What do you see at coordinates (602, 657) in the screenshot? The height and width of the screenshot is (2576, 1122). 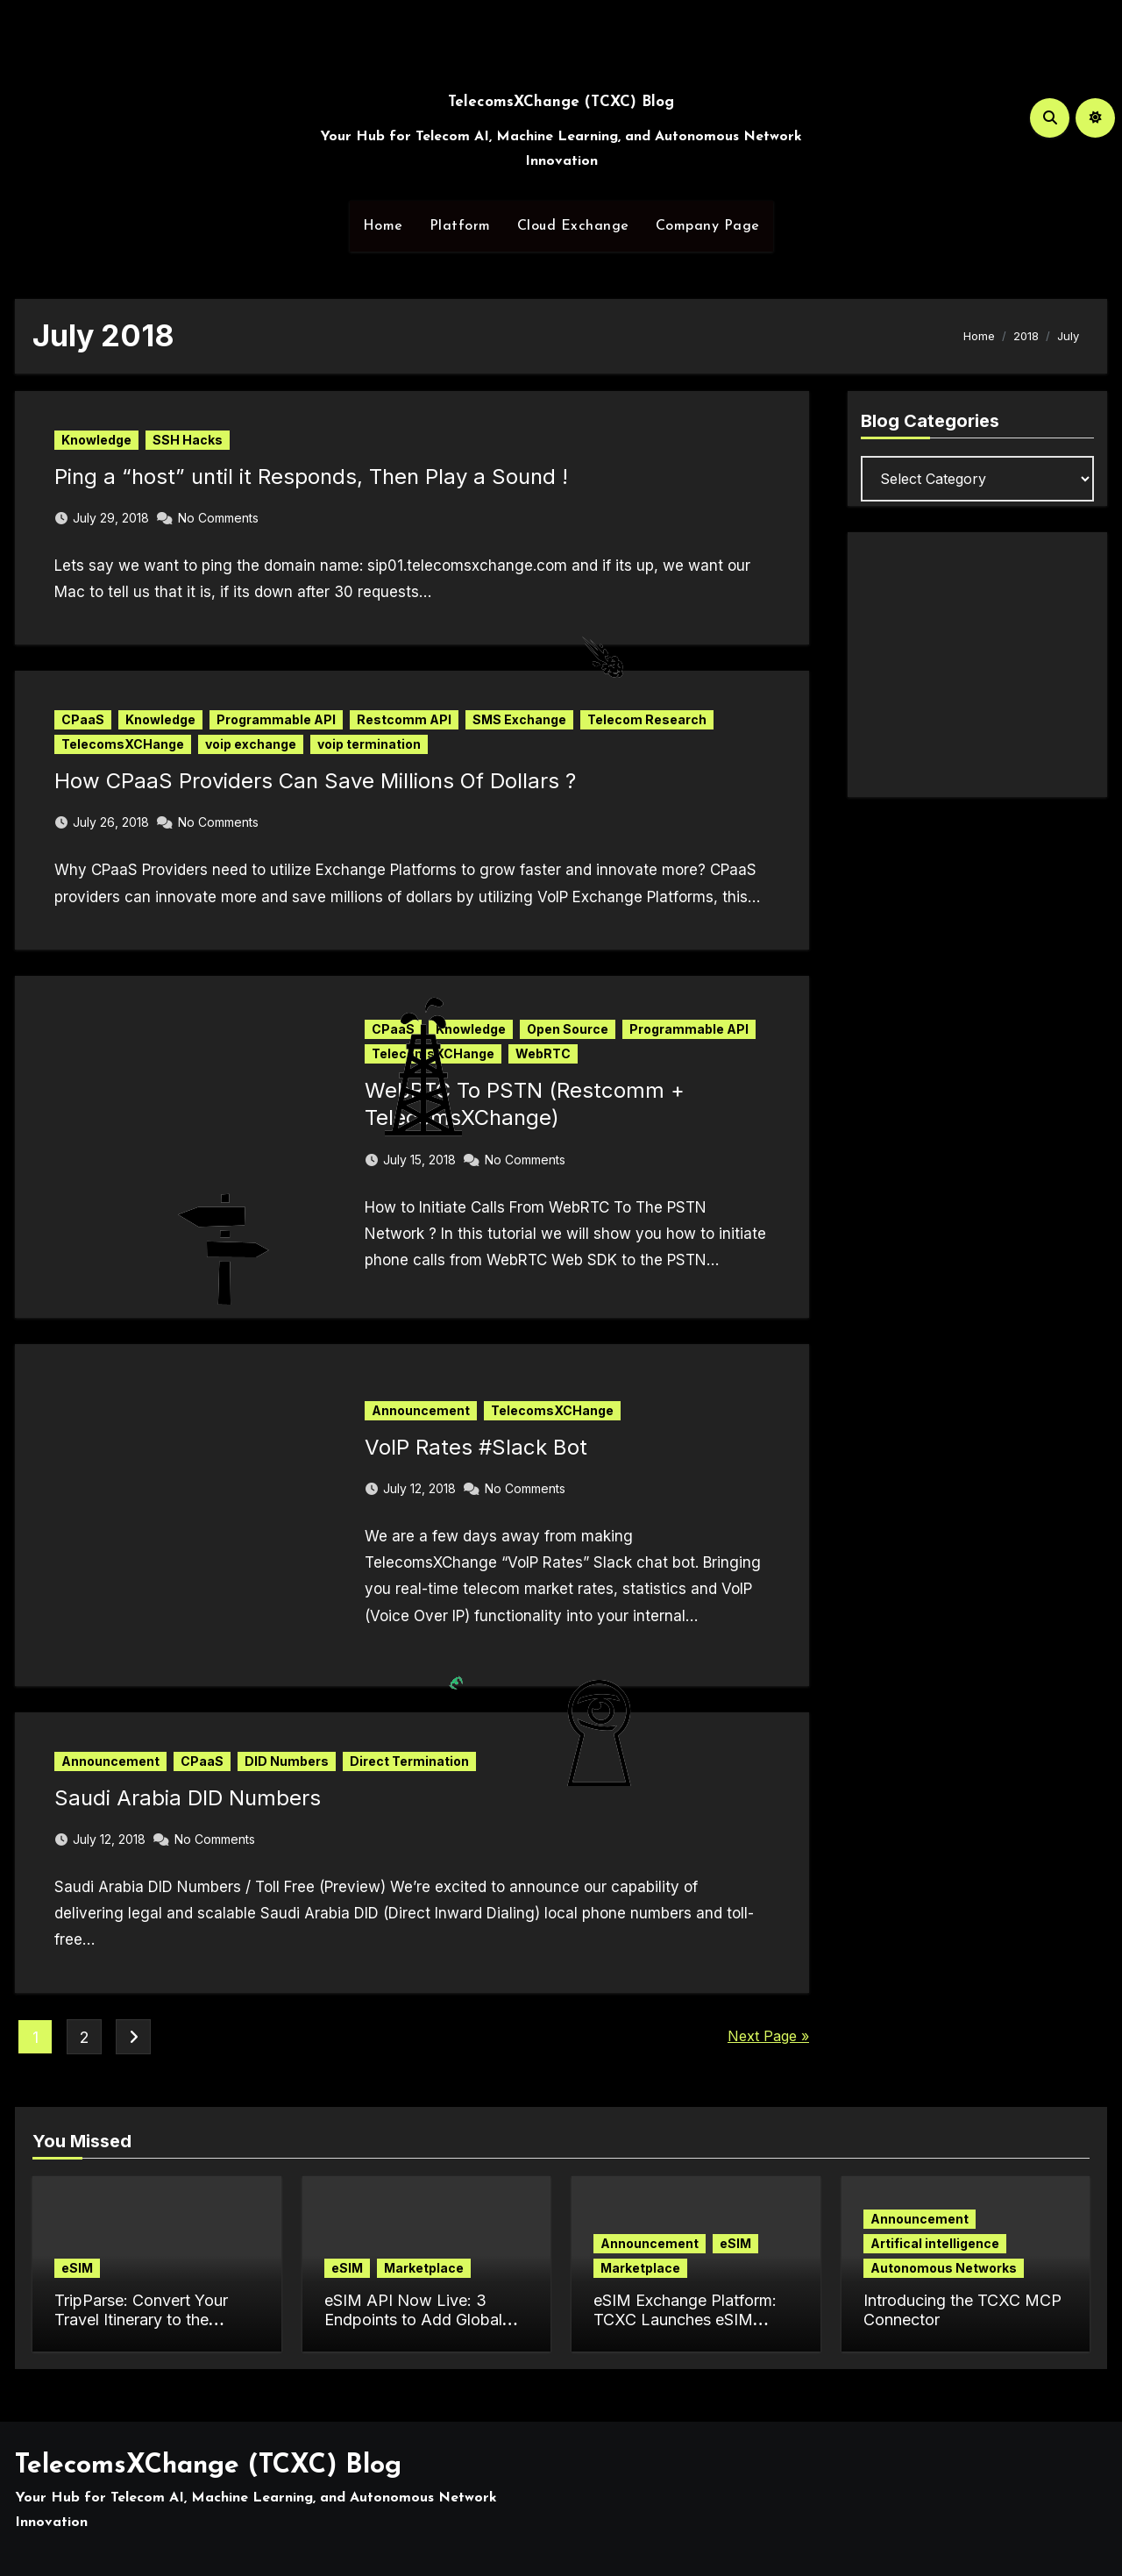 I see `activate steam or vapor ability` at bounding box center [602, 657].